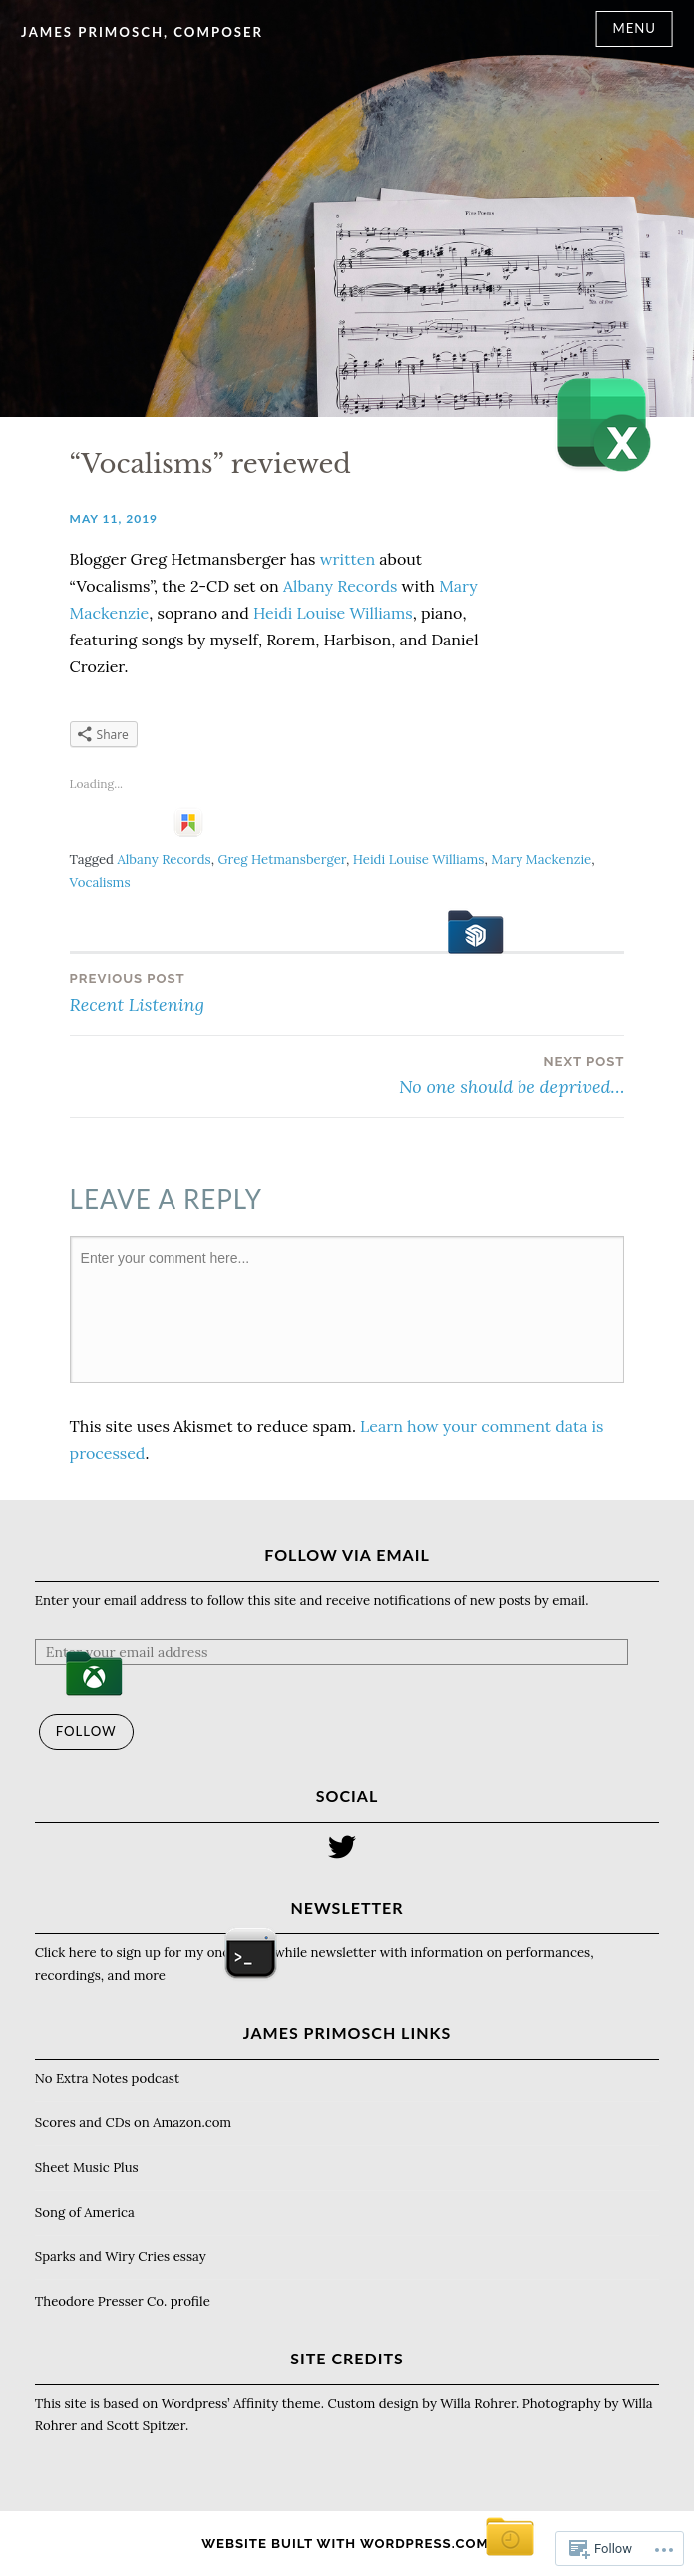  Describe the element at coordinates (250, 1952) in the screenshot. I see `open yakuake drop-down terminal` at that location.